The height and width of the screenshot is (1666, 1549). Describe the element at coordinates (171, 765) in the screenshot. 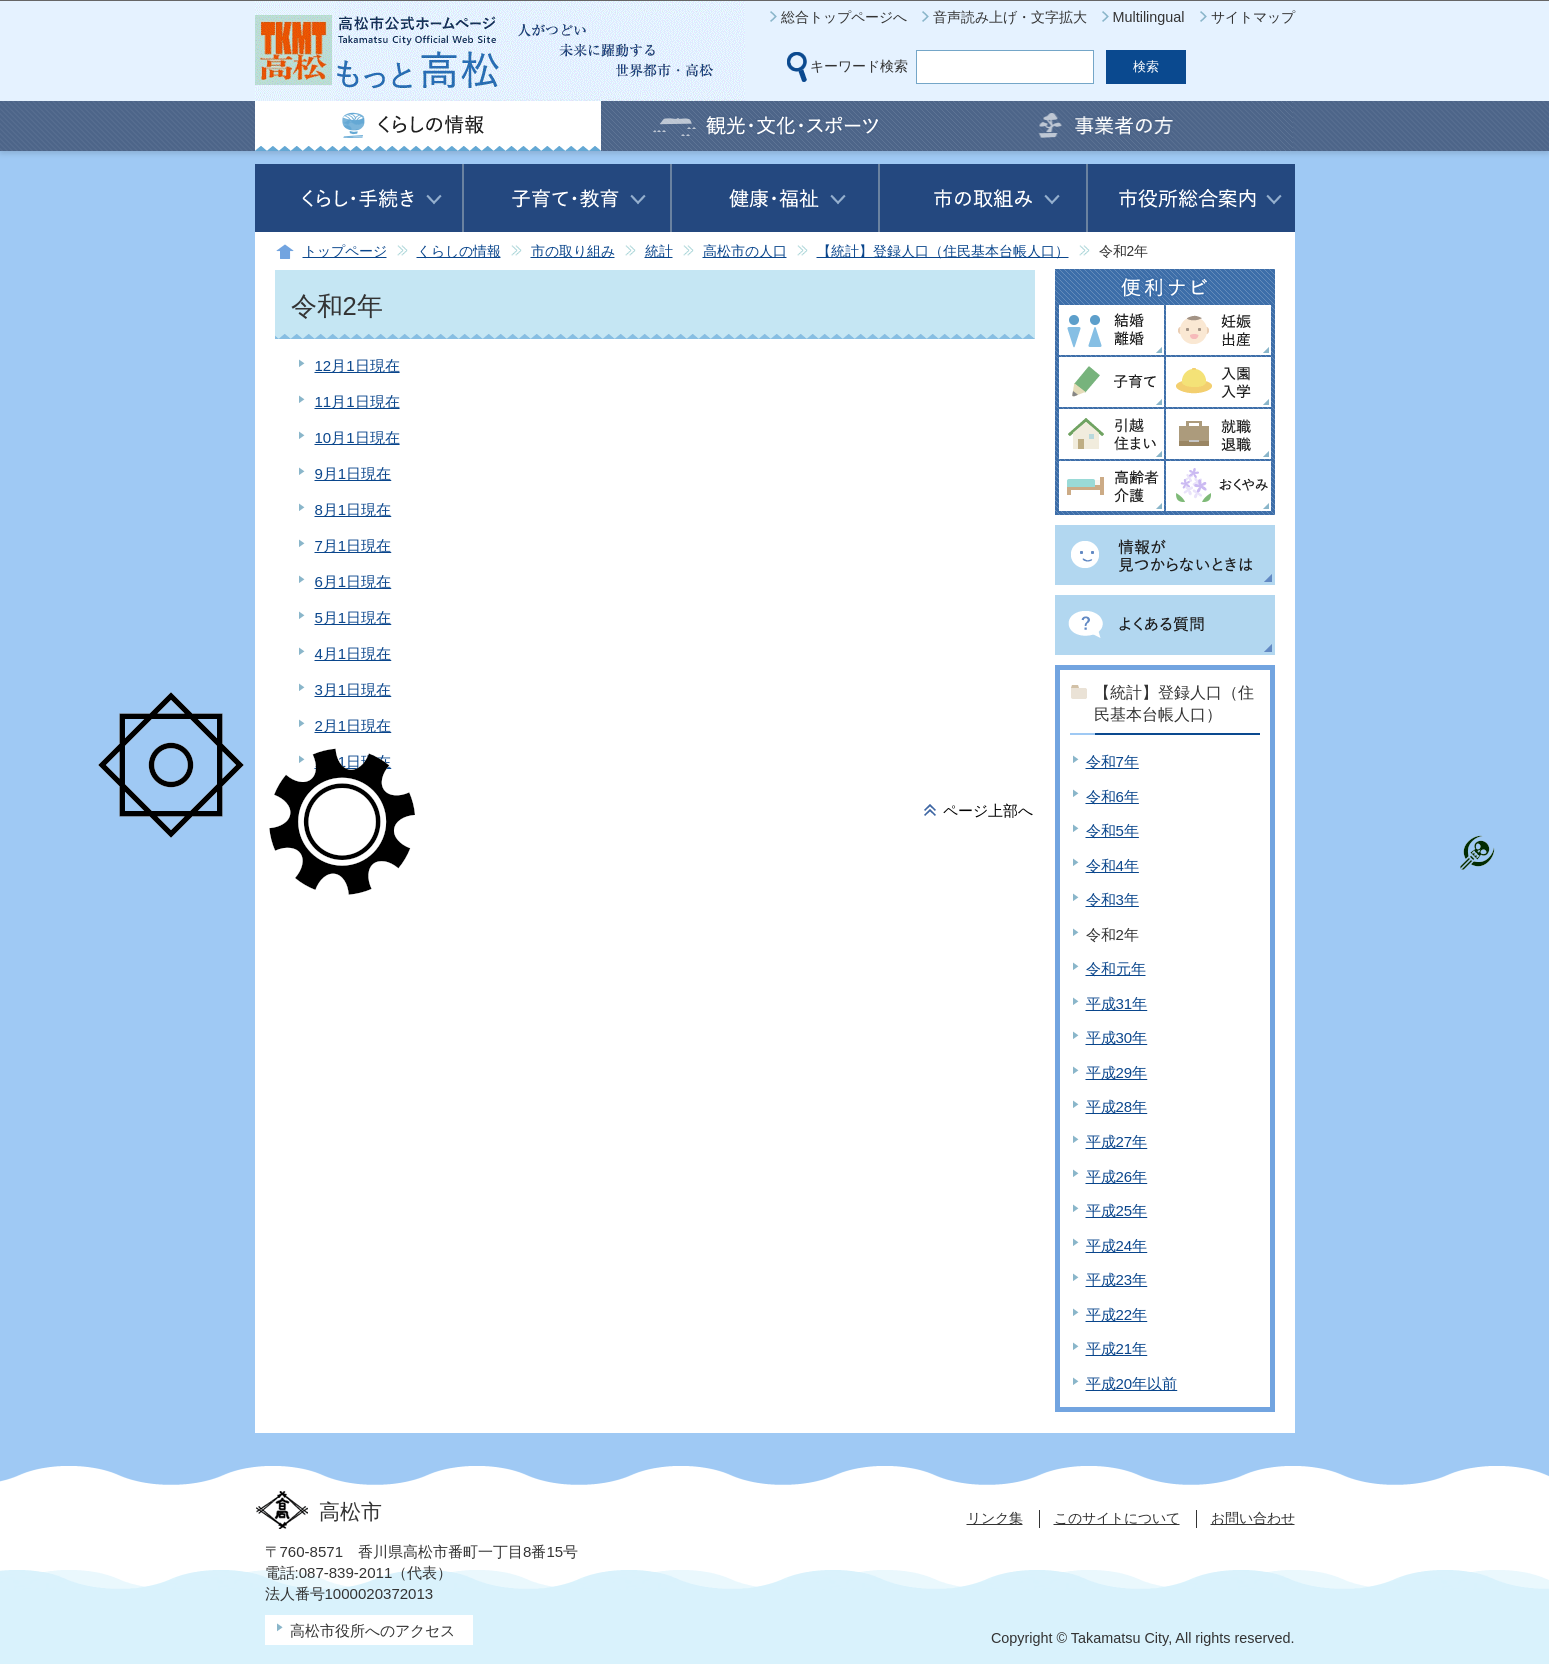

I see `indicates islamic content or quranic section marker` at that location.